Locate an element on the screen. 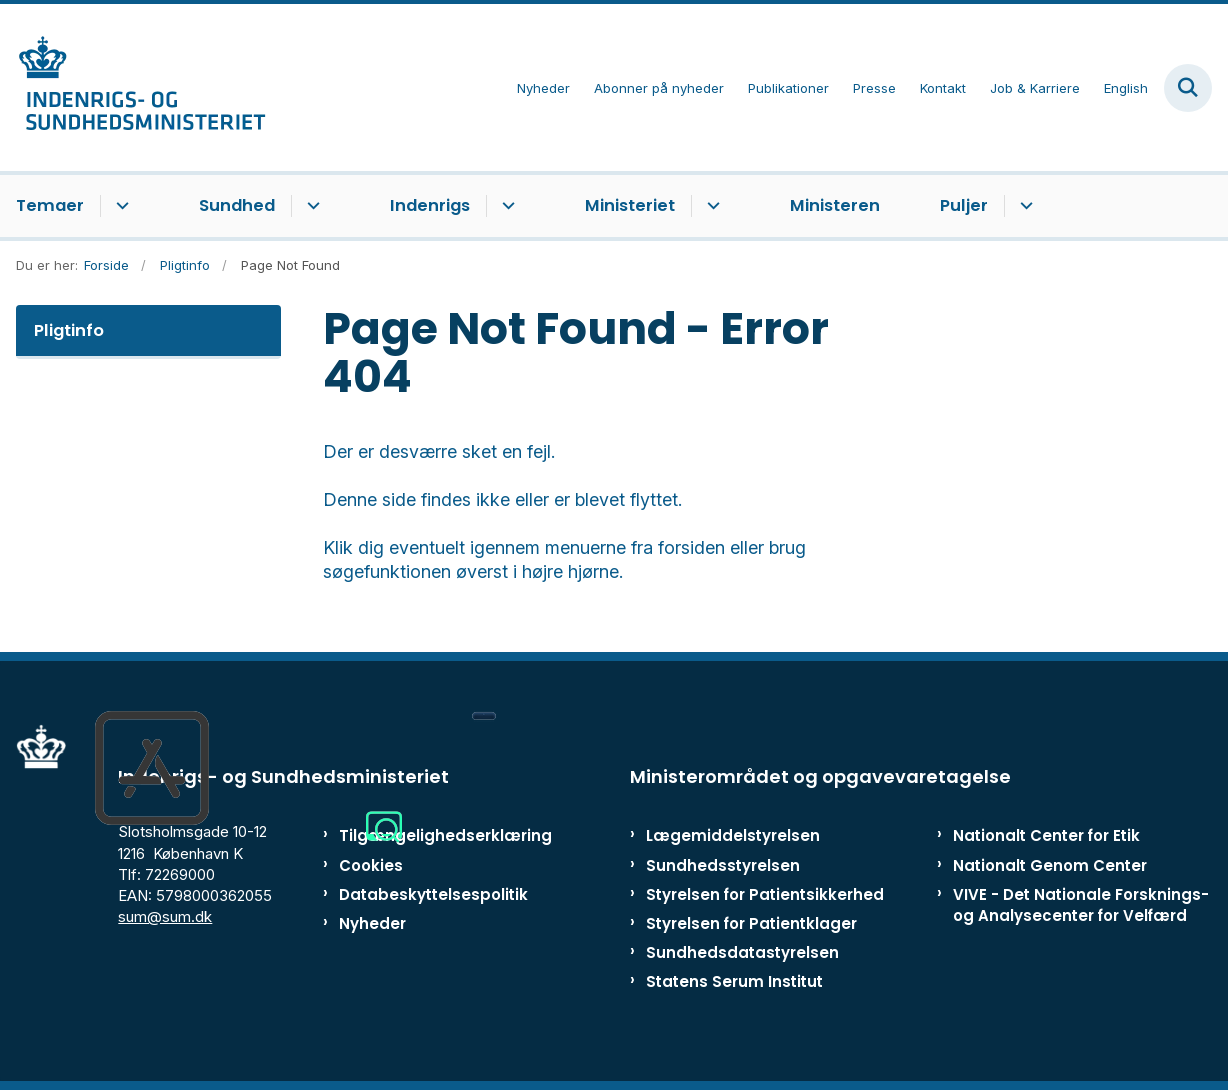  open image viewer application is located at coordinates (384, 825).